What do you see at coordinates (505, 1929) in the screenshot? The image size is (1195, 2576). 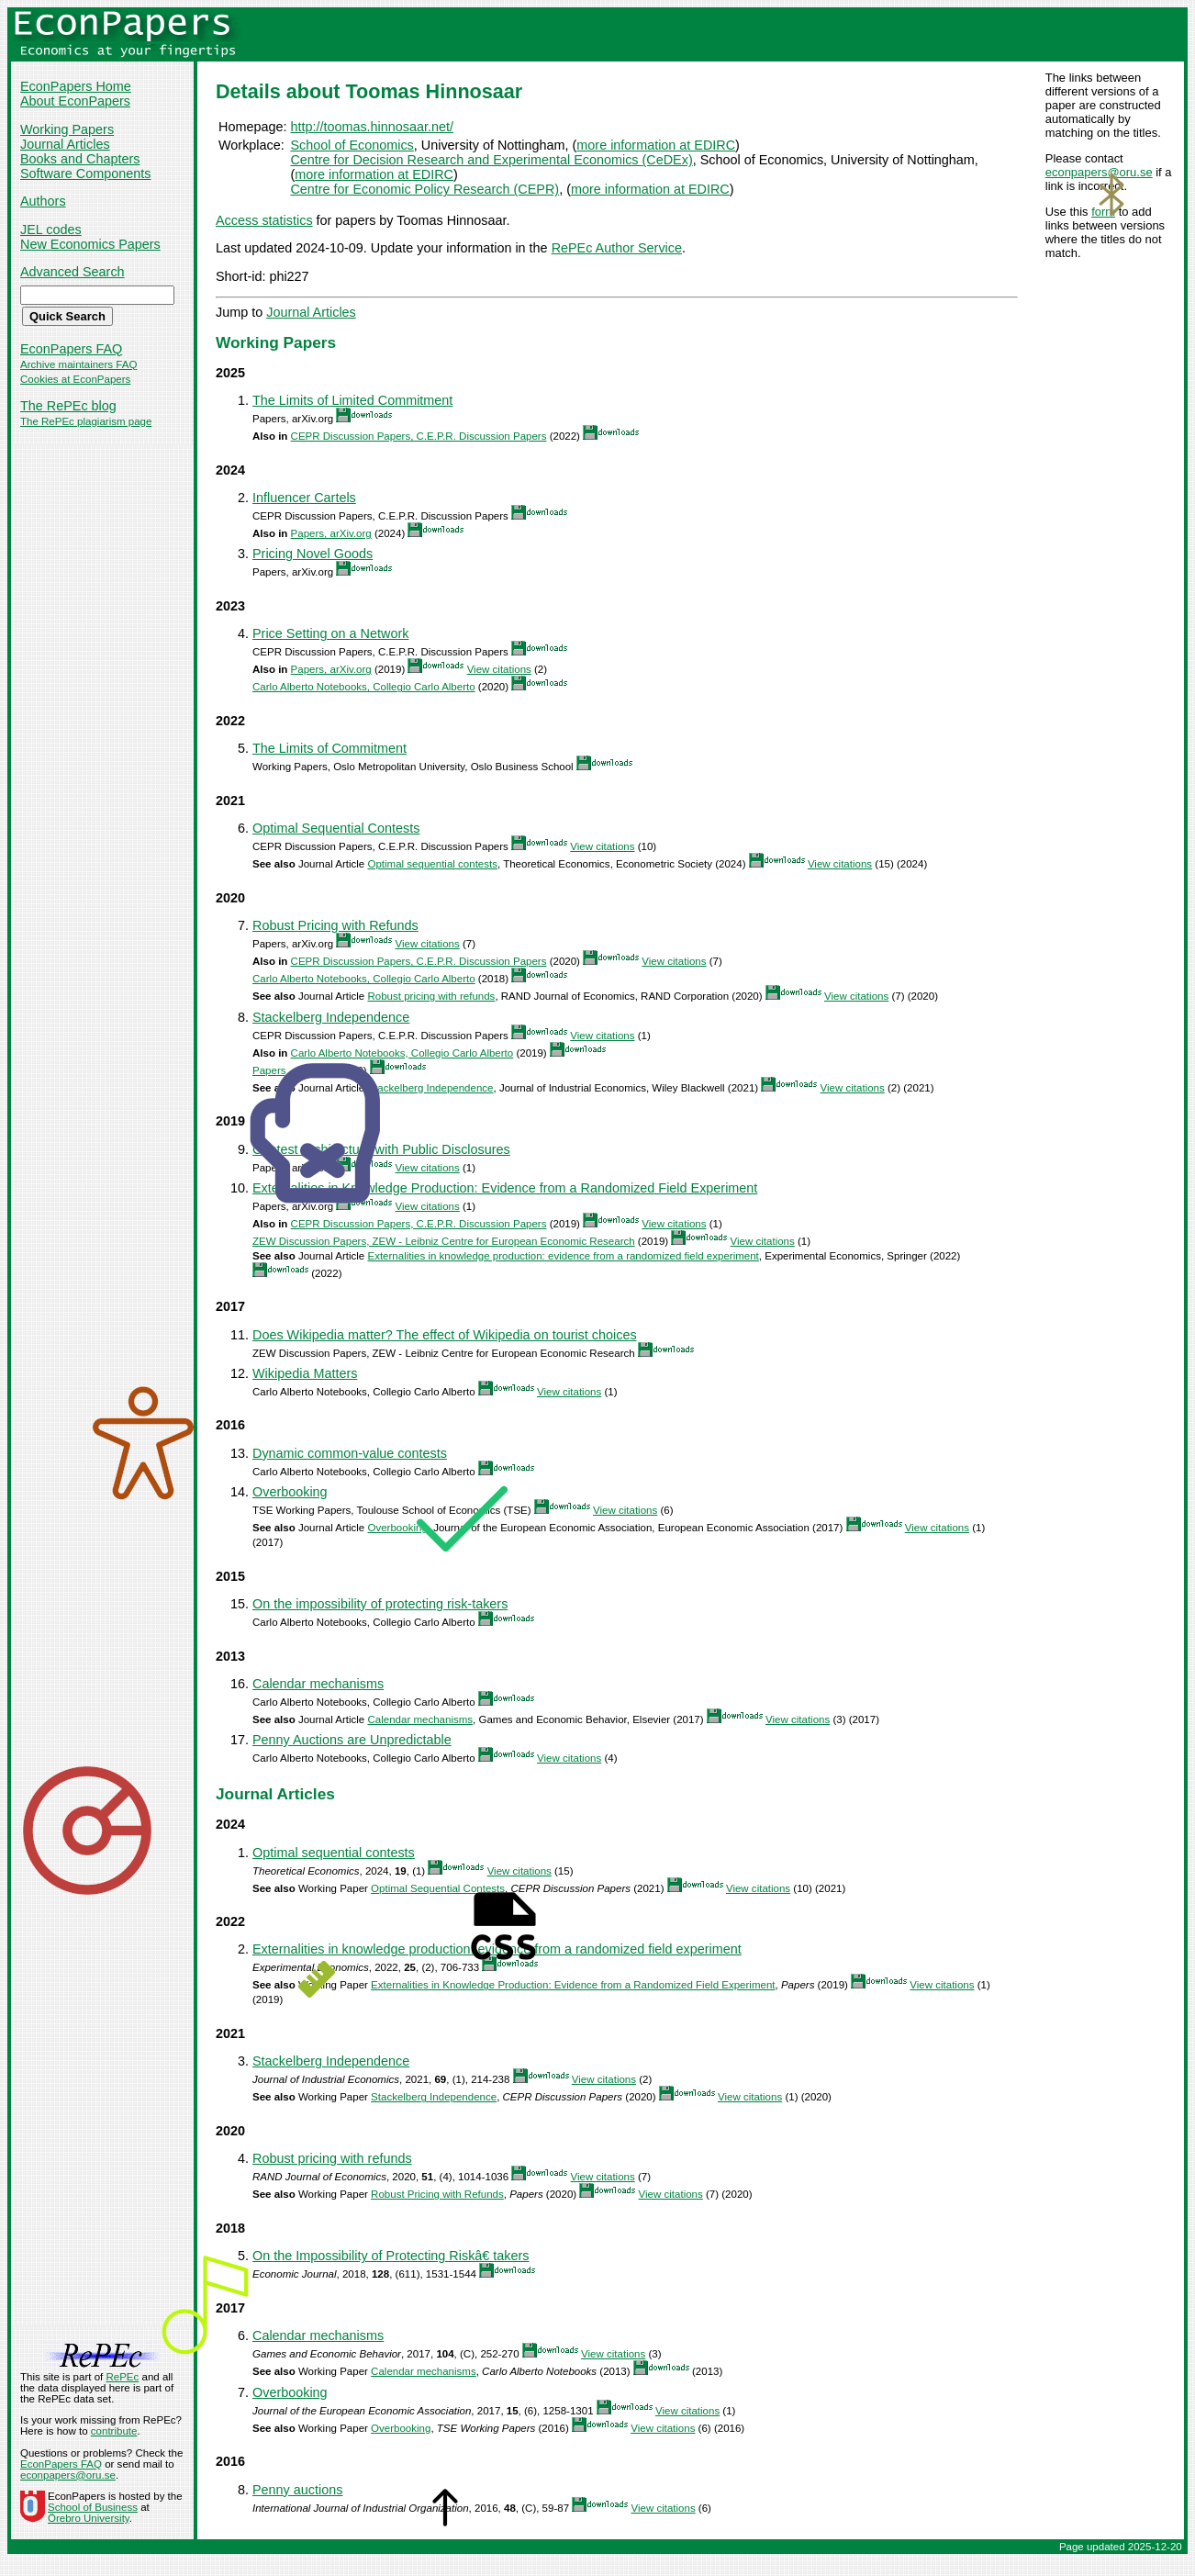 I see `a CSS stylesheet file` at bounding box center [505, 1929].